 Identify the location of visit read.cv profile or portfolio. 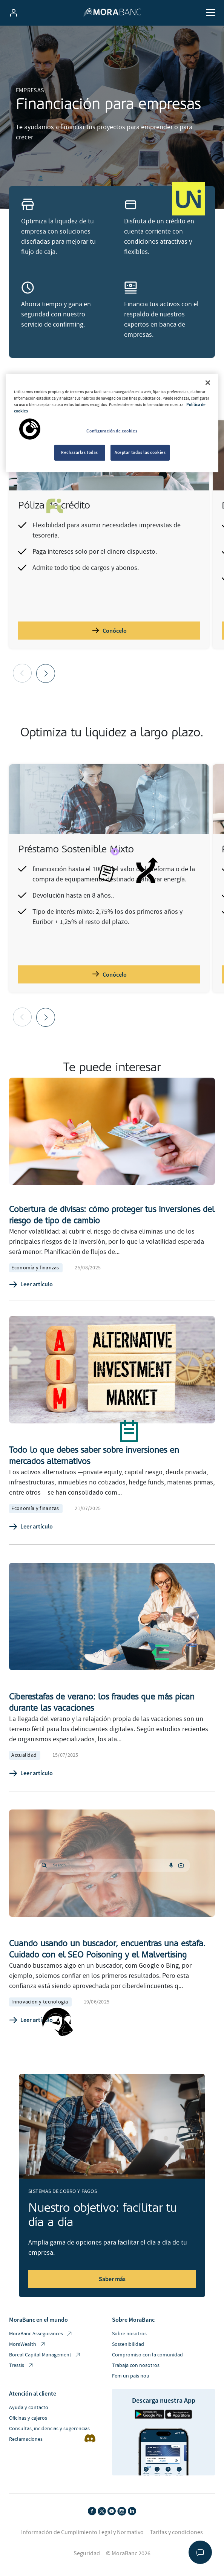
(106, 873).